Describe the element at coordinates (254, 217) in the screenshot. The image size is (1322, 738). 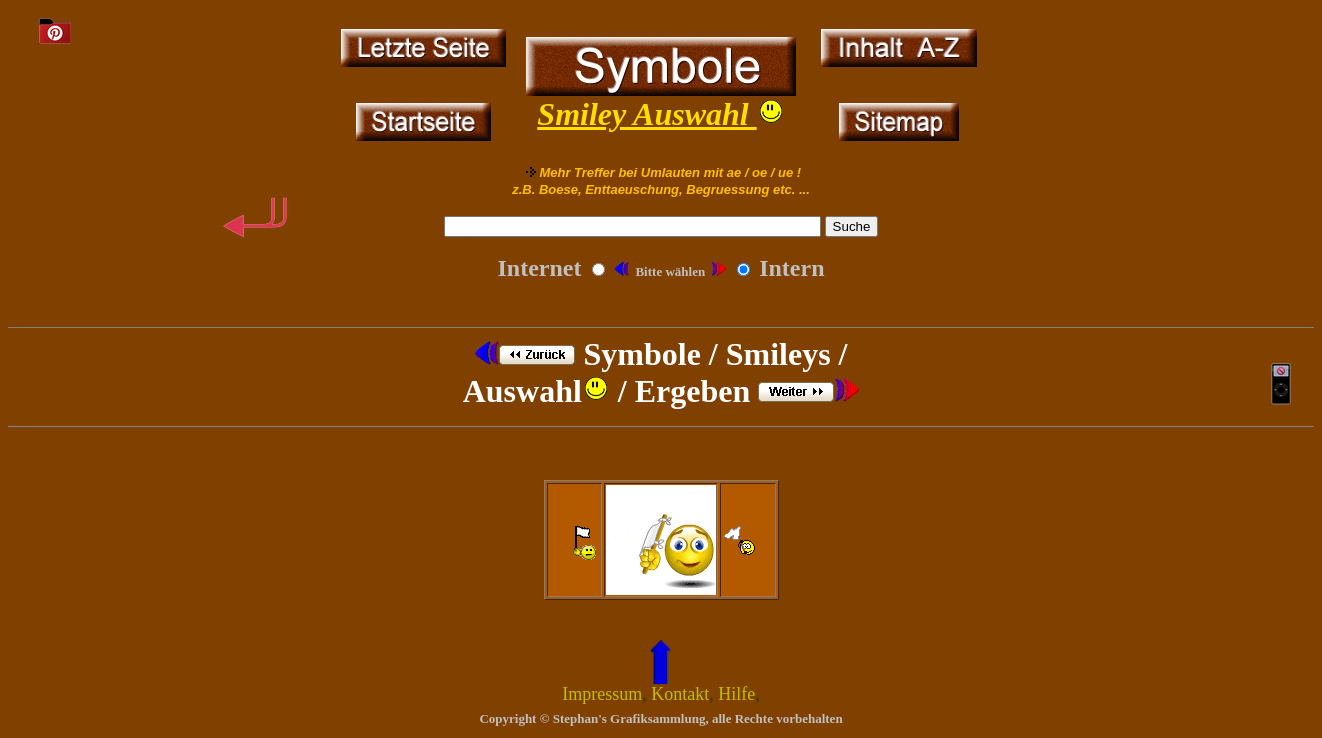
I see `reply to all recipients of an email` at that location.